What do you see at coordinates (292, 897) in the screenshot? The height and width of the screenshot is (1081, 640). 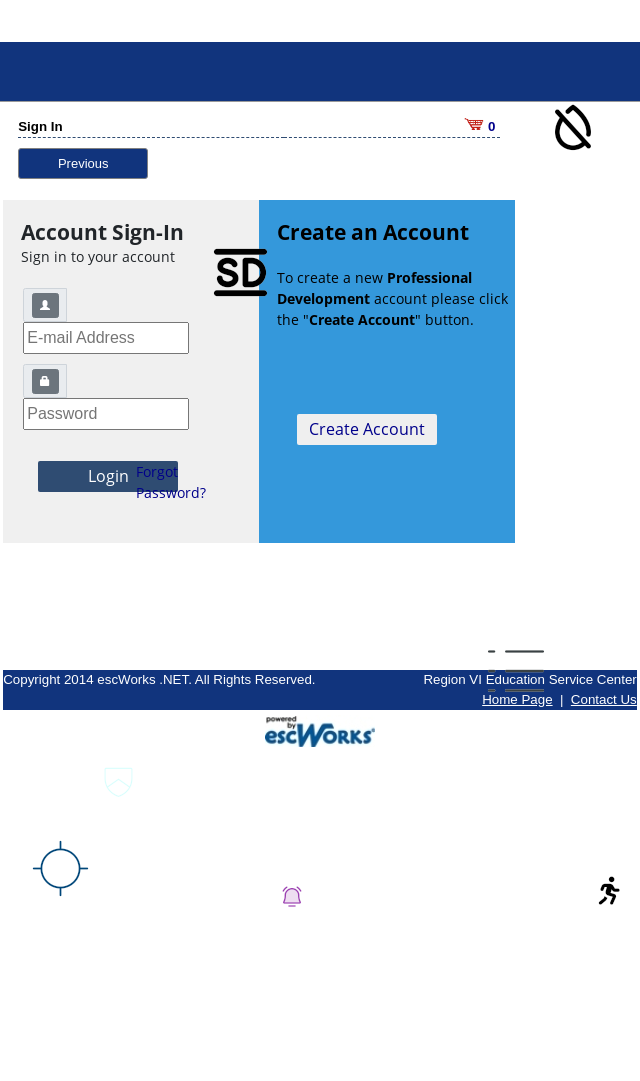 I see `indicates new notifications or alerts` at bounding box center [292, 897].